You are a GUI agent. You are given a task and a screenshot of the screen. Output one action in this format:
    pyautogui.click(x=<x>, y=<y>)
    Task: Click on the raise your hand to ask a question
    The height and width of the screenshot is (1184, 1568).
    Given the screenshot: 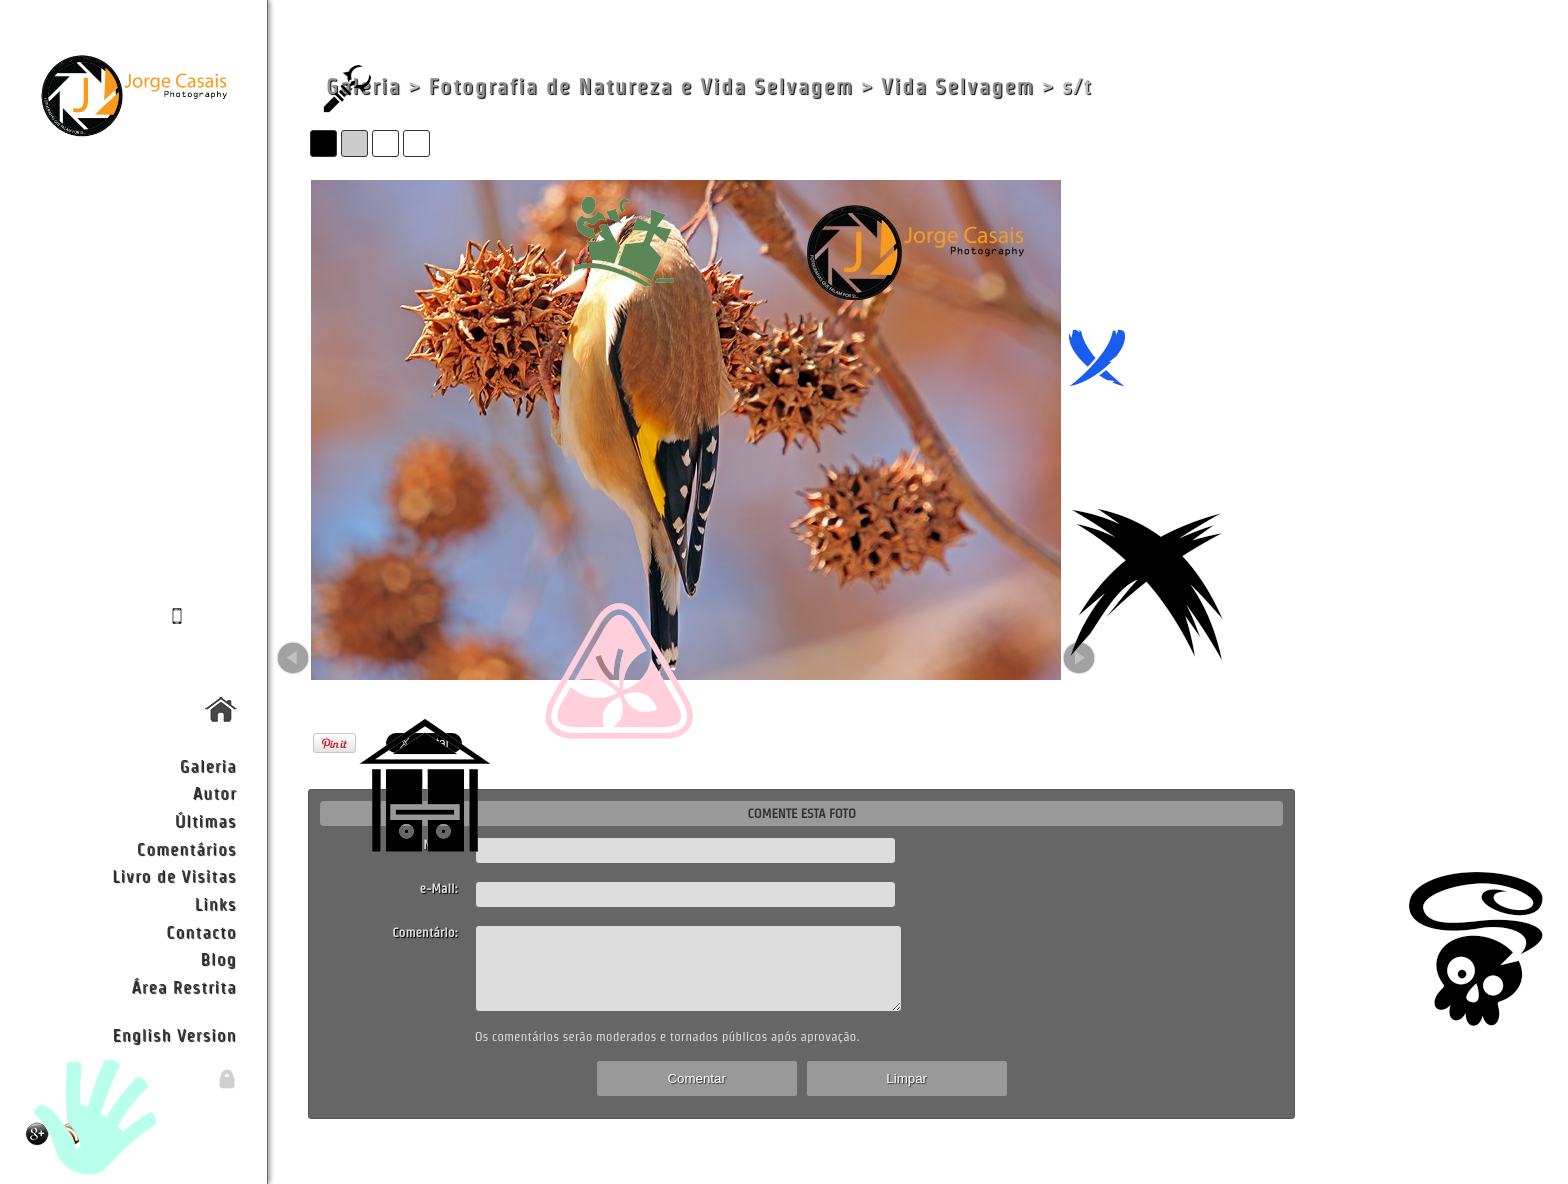 What is the action you would take?
    pyautogui.click(x=94, y=1117)
    